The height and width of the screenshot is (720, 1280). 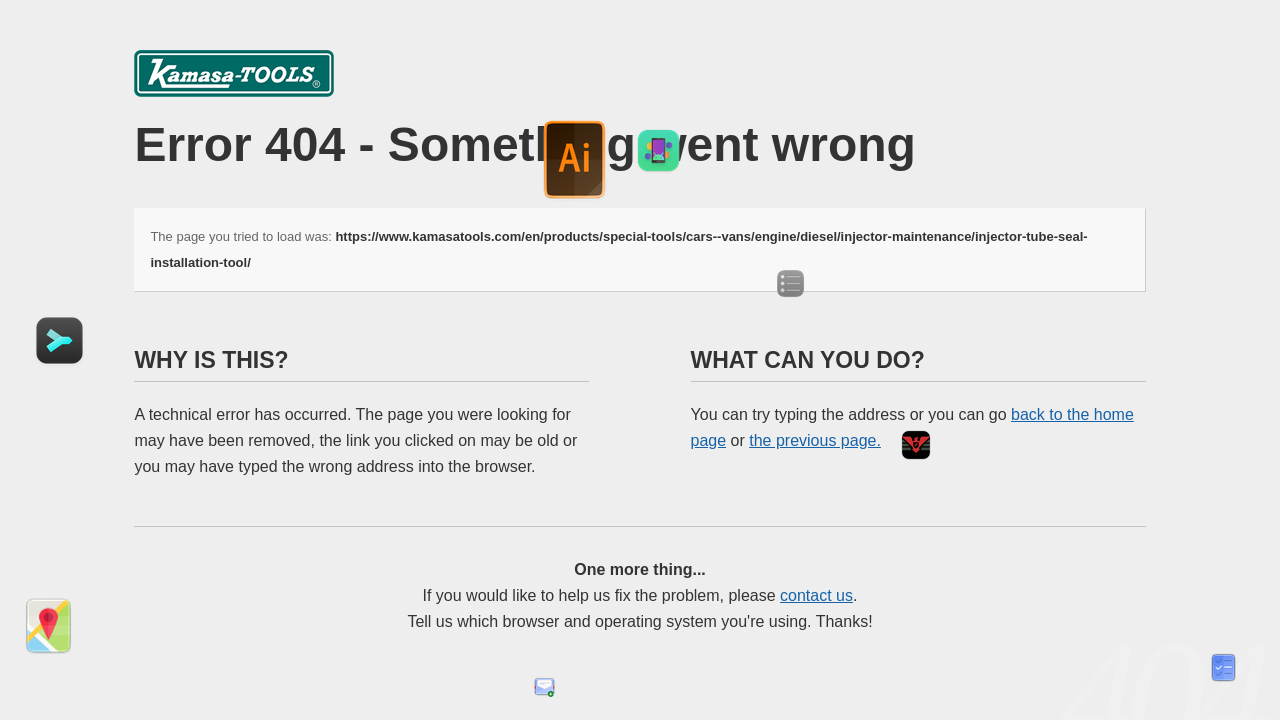 I want to click on an Adobe Illustrator file, so click(x=574, y=159).